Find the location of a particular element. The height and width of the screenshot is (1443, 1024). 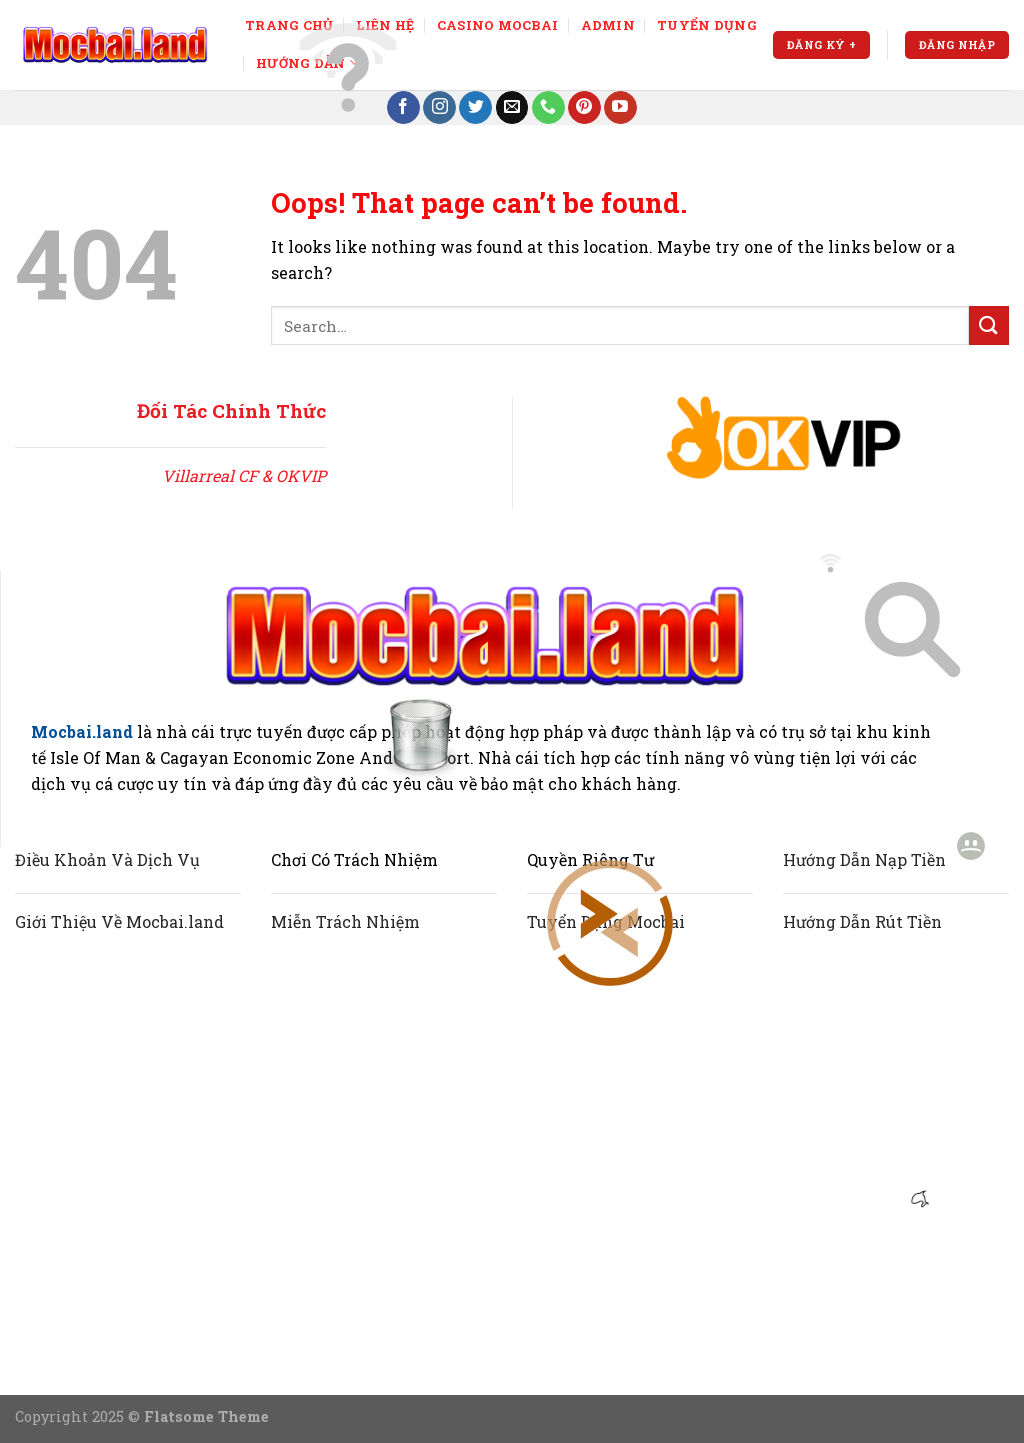

open the trash or recycle bin is located at coordinates (420, 732).